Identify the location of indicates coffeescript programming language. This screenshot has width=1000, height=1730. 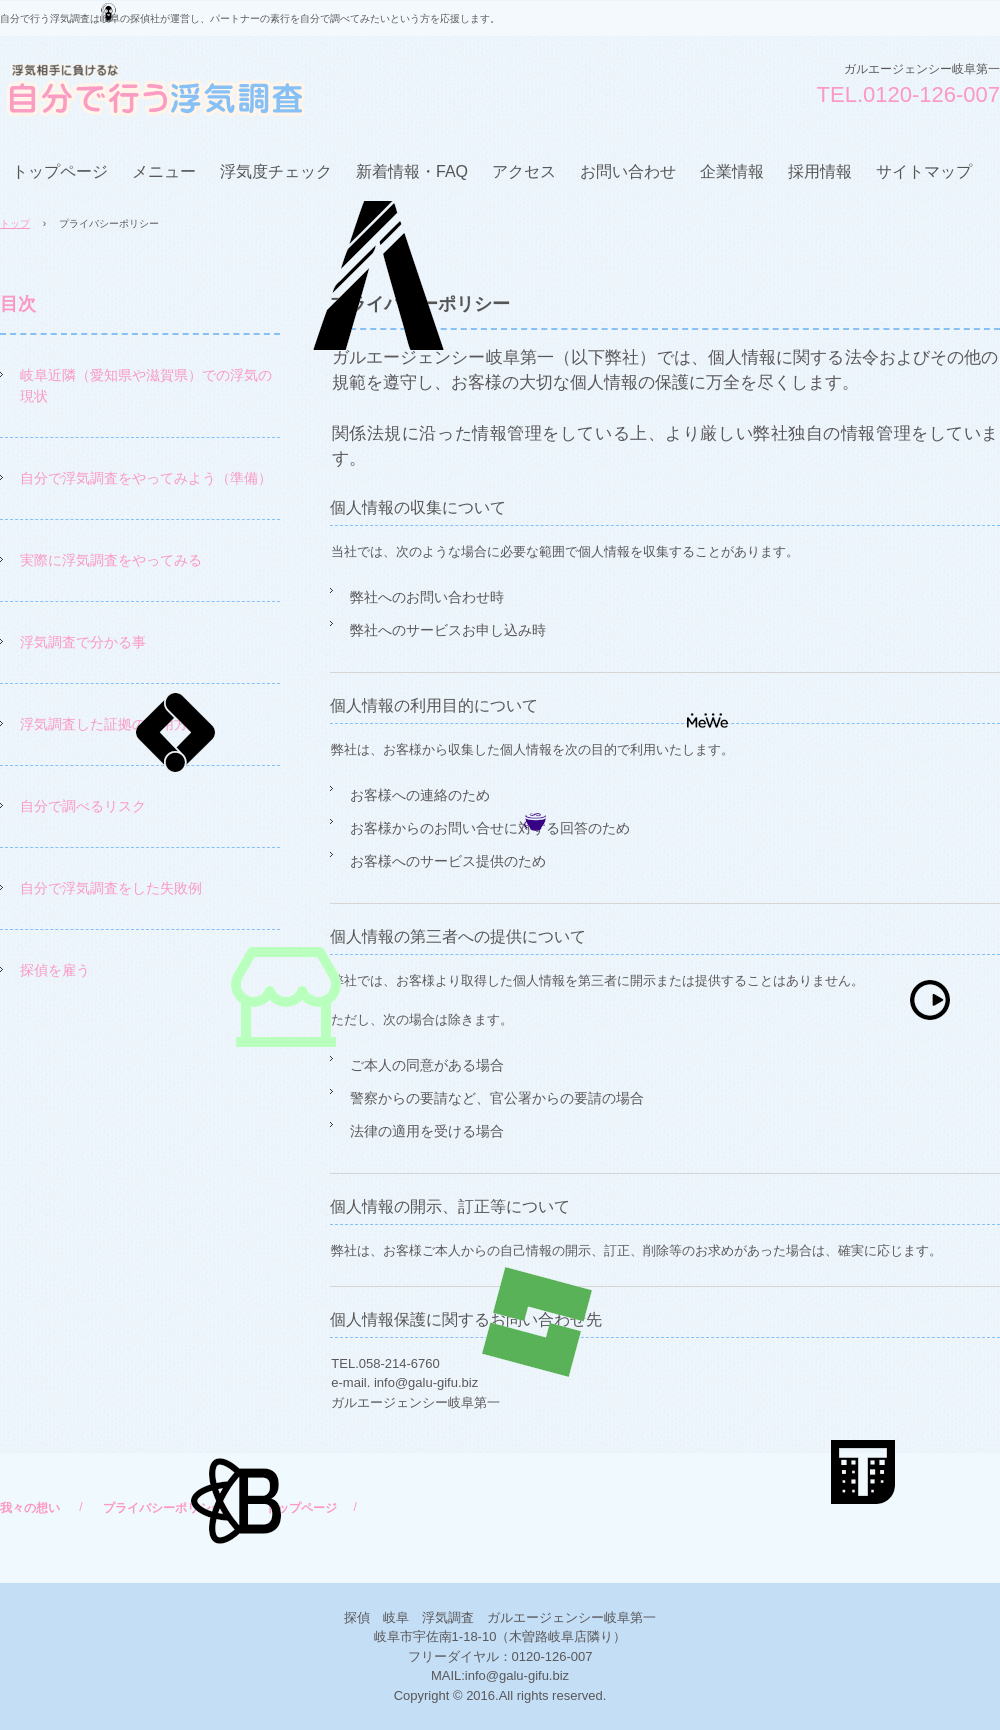
(535, 822).